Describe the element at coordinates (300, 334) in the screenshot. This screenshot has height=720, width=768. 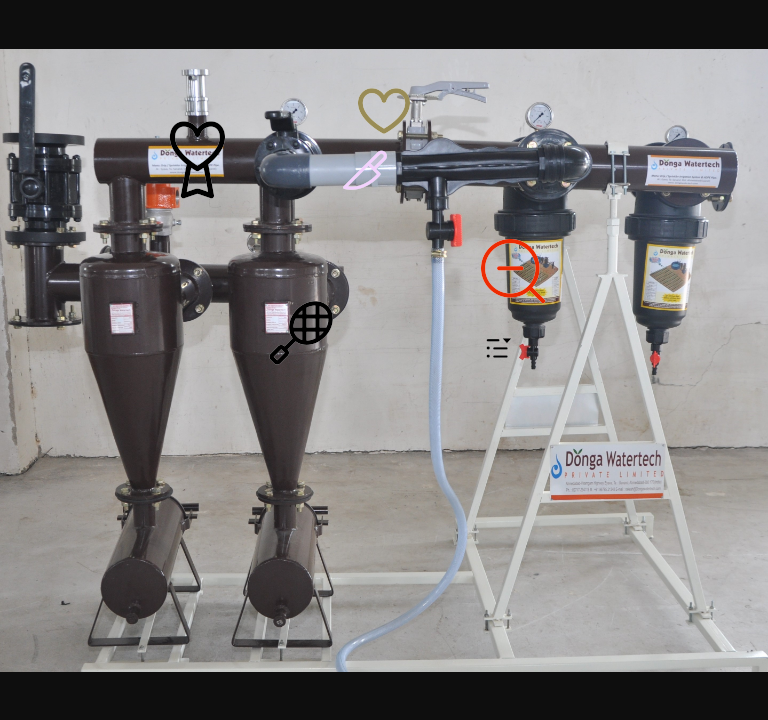
I see `access tennis or racquet sports features` at that location.